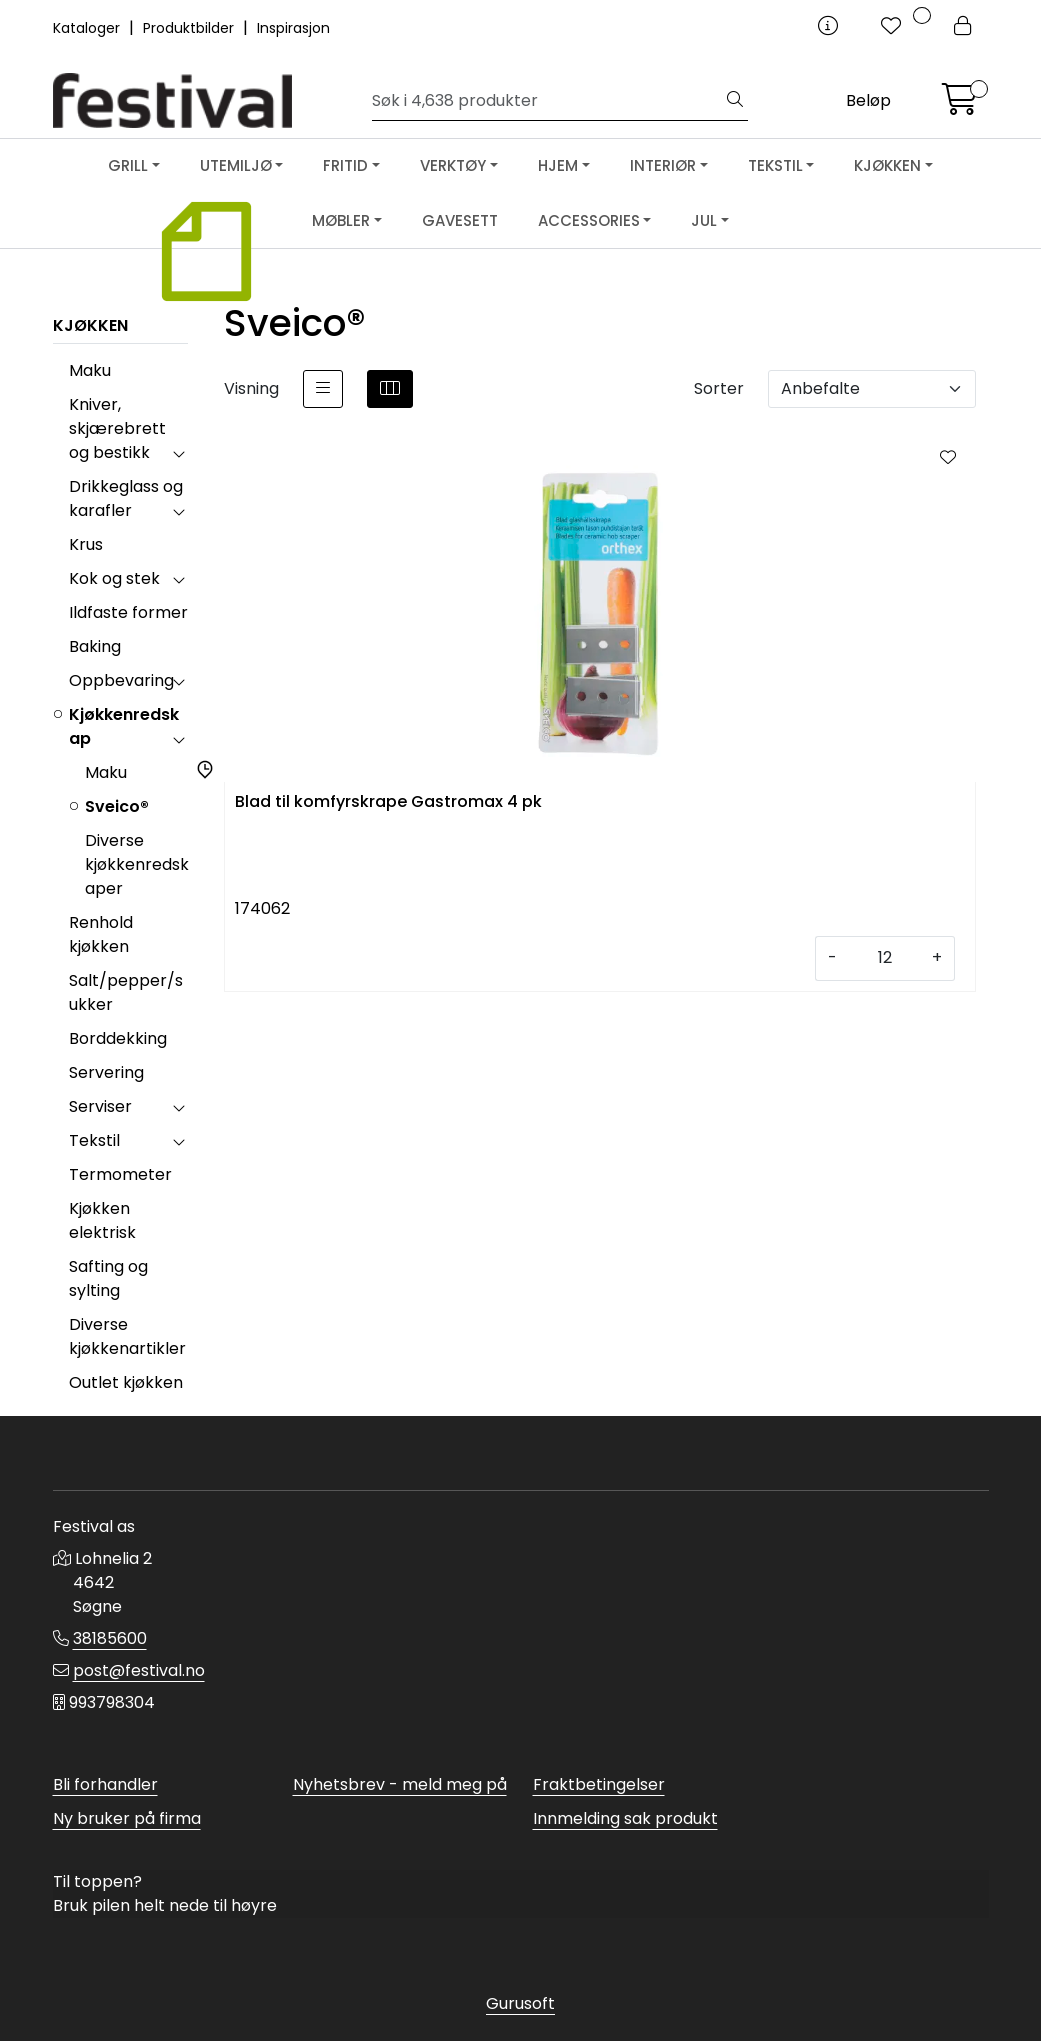 This screenshot has height=2041, width=1041. I want to click on view or open a document, so click(206, 251).